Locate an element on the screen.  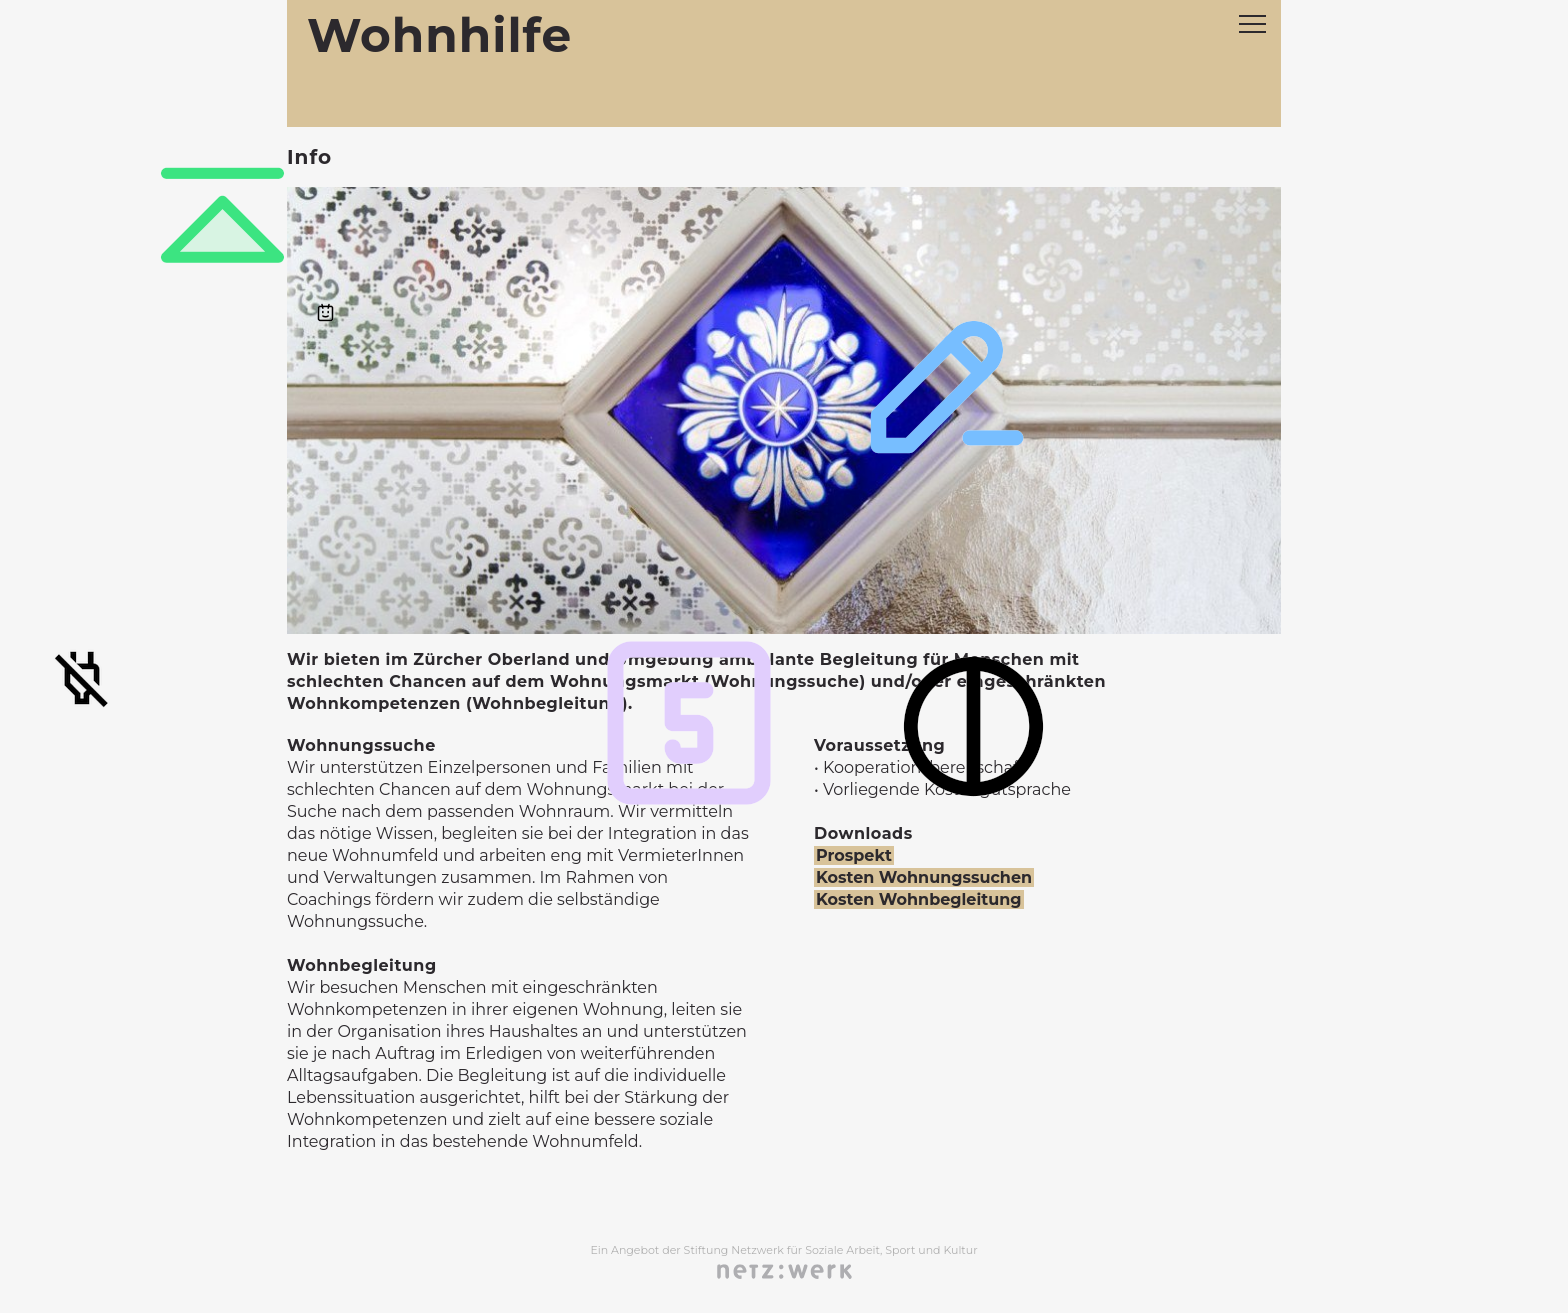
power is currently off or disconnected is located at coordinates (82, 678).